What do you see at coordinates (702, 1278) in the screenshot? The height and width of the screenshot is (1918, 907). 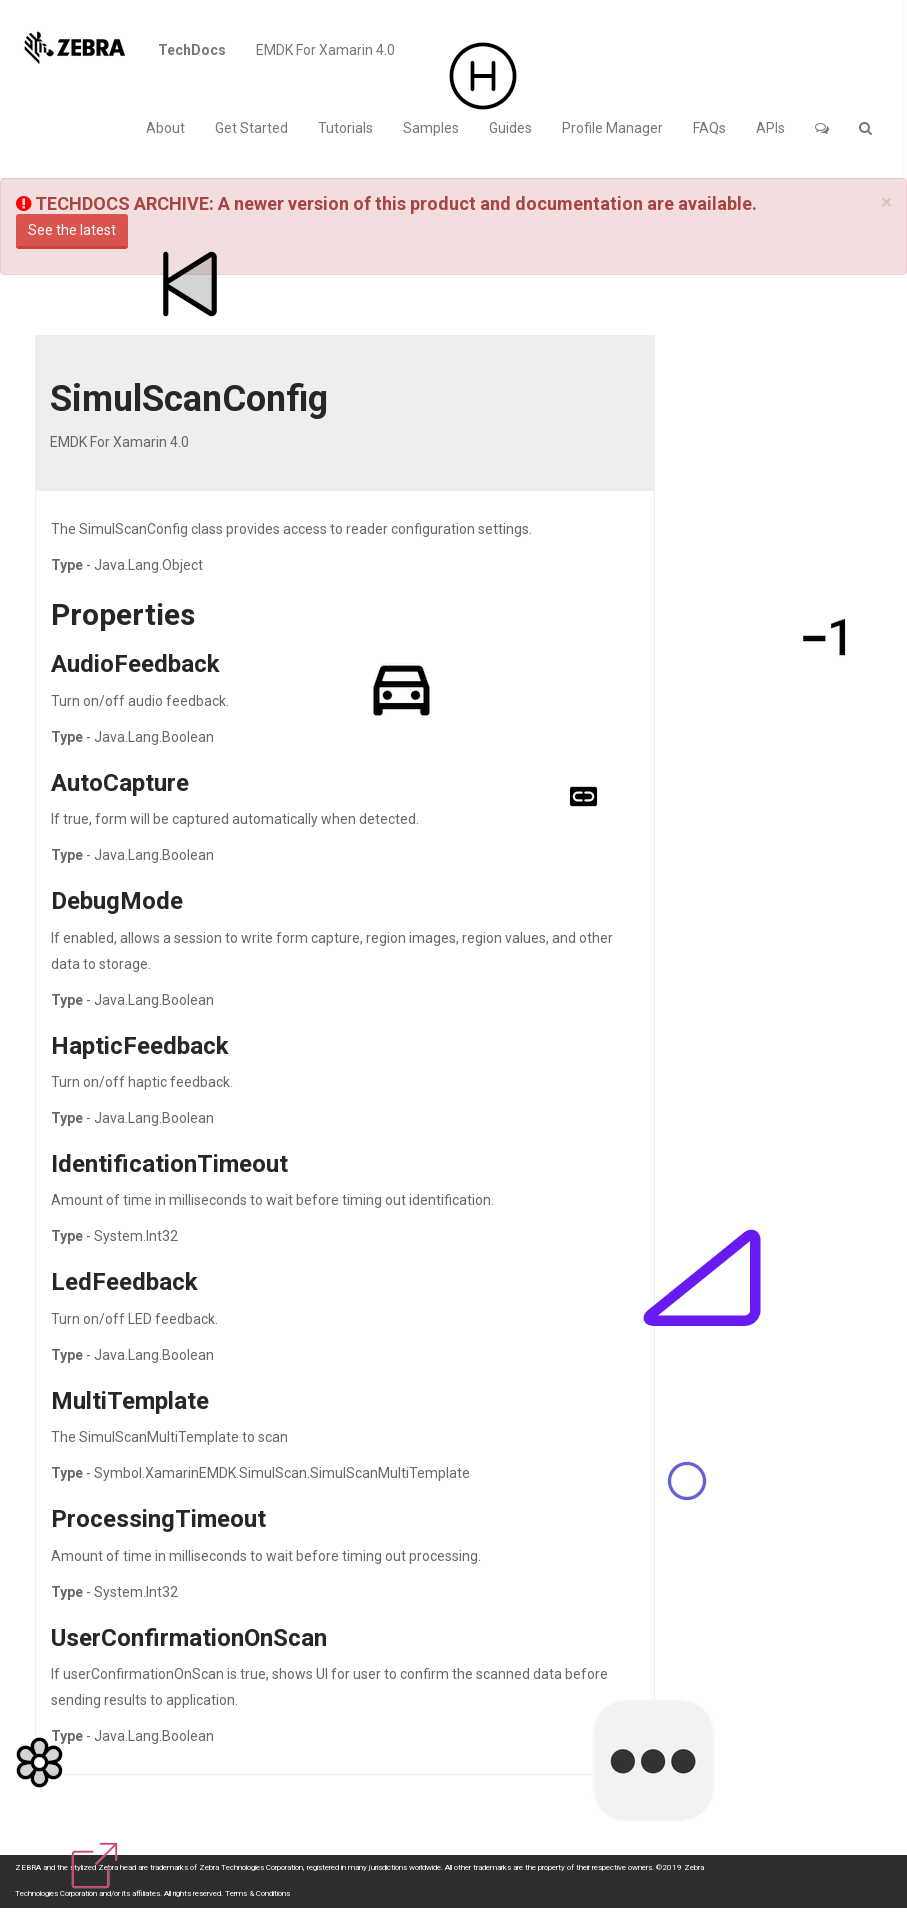 I see `play media or start playback` at bounding box center [702, 1278].